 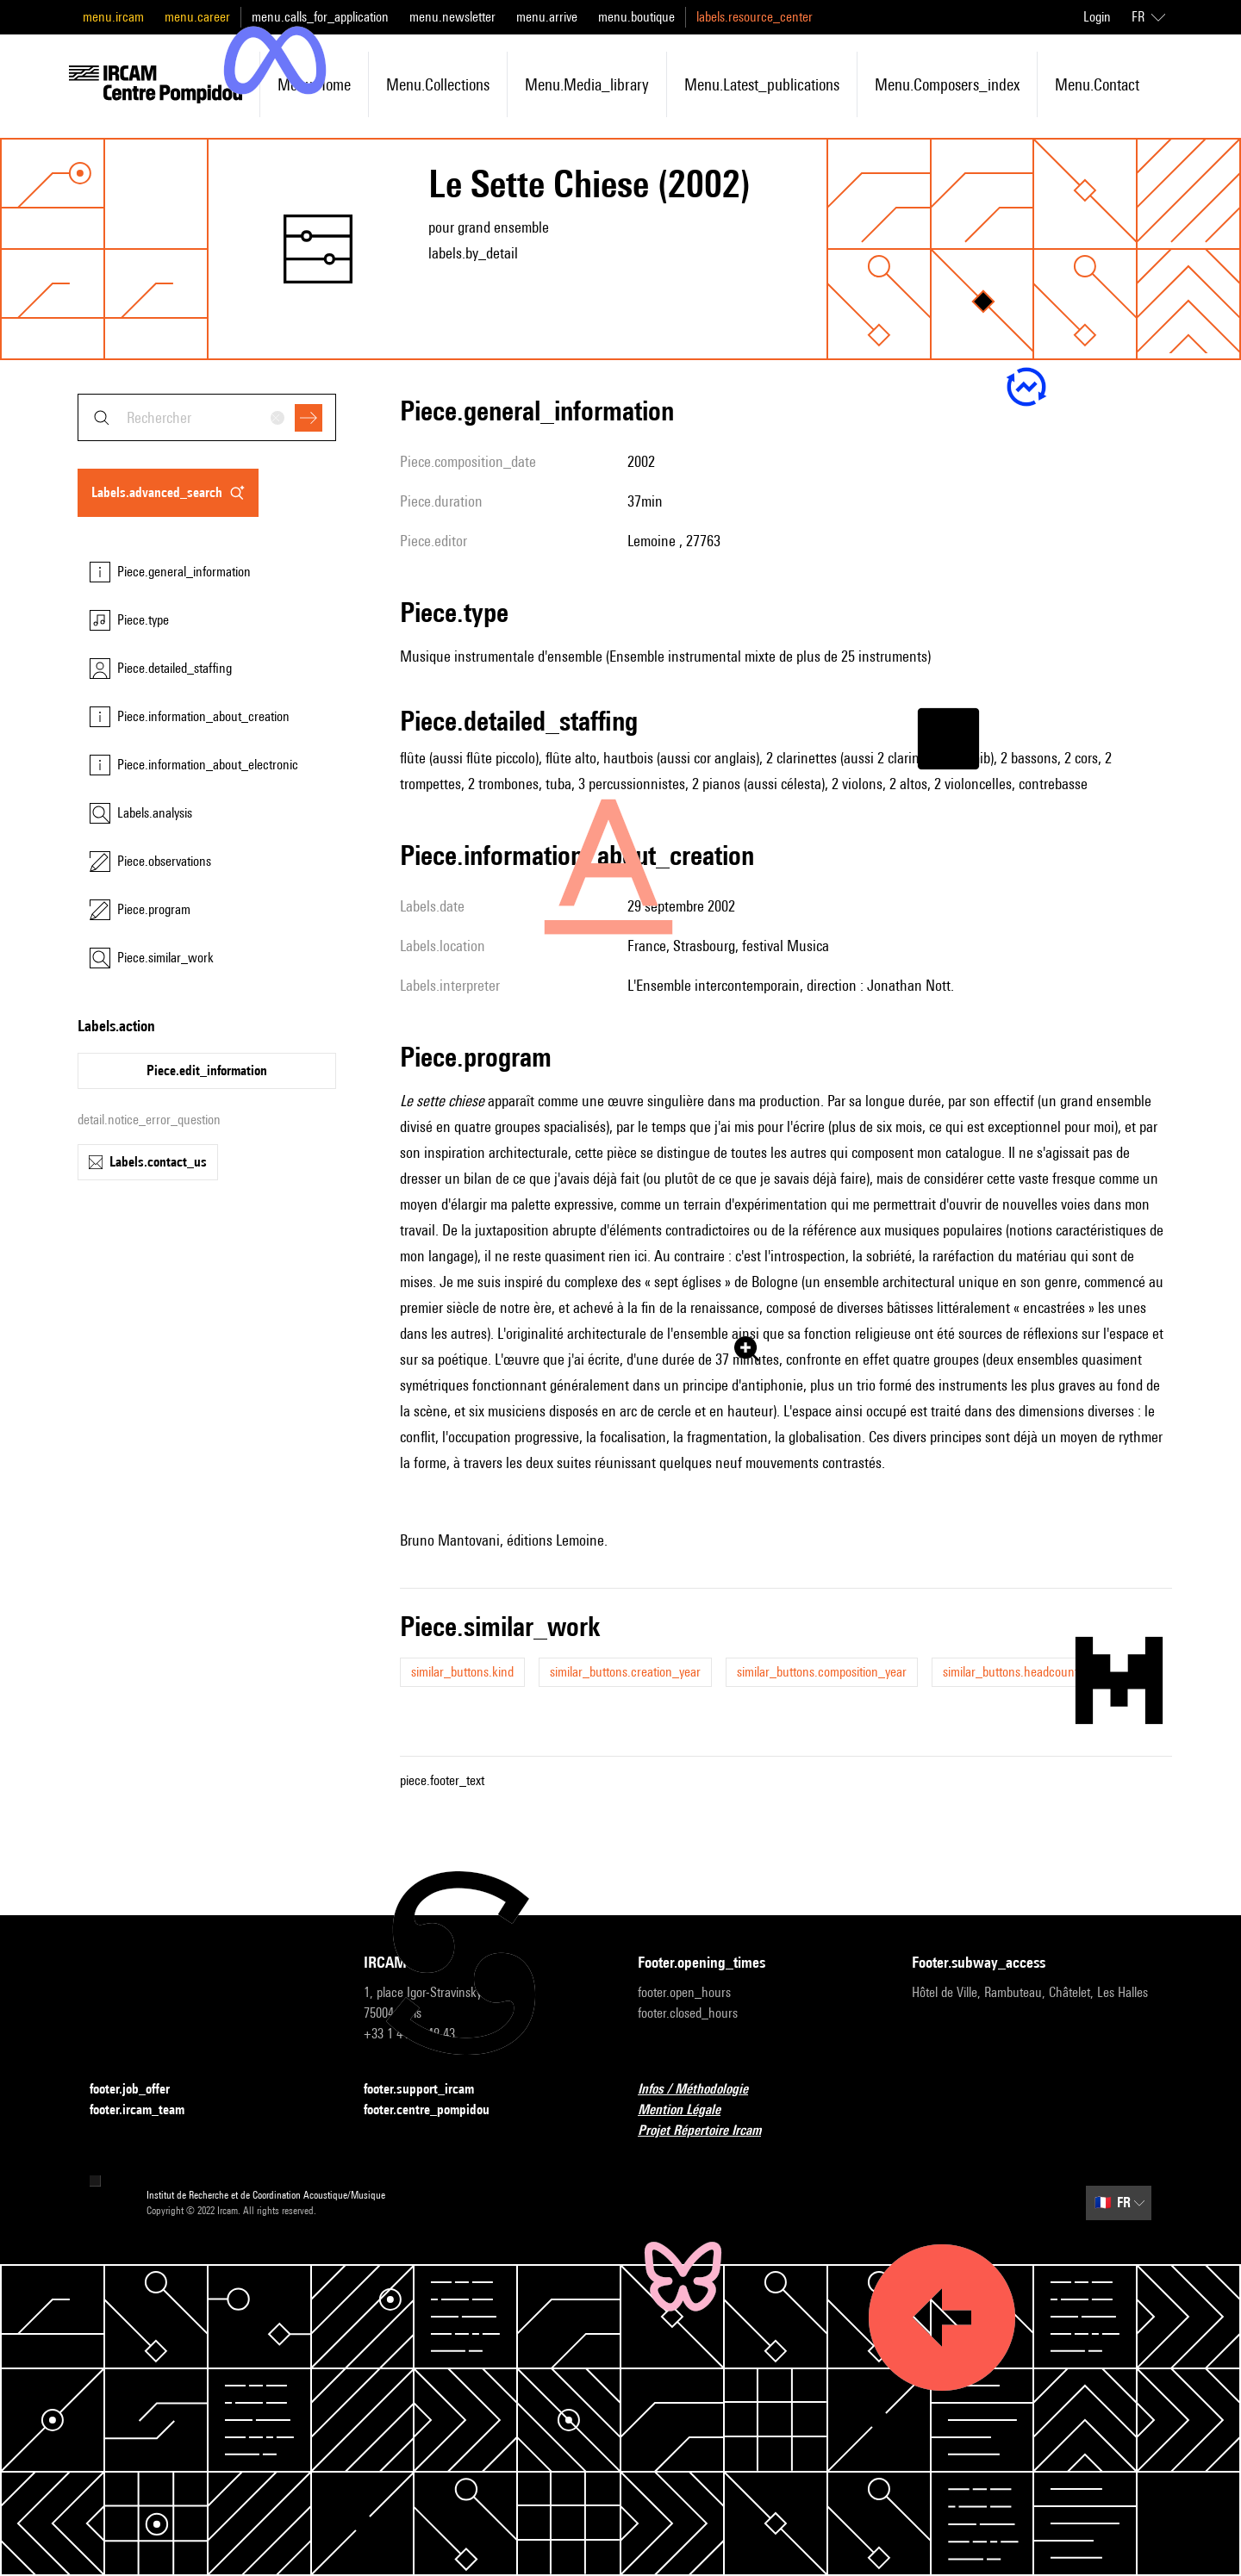 I want to click on open the Bluesky app, so click(x=683, y=2274).